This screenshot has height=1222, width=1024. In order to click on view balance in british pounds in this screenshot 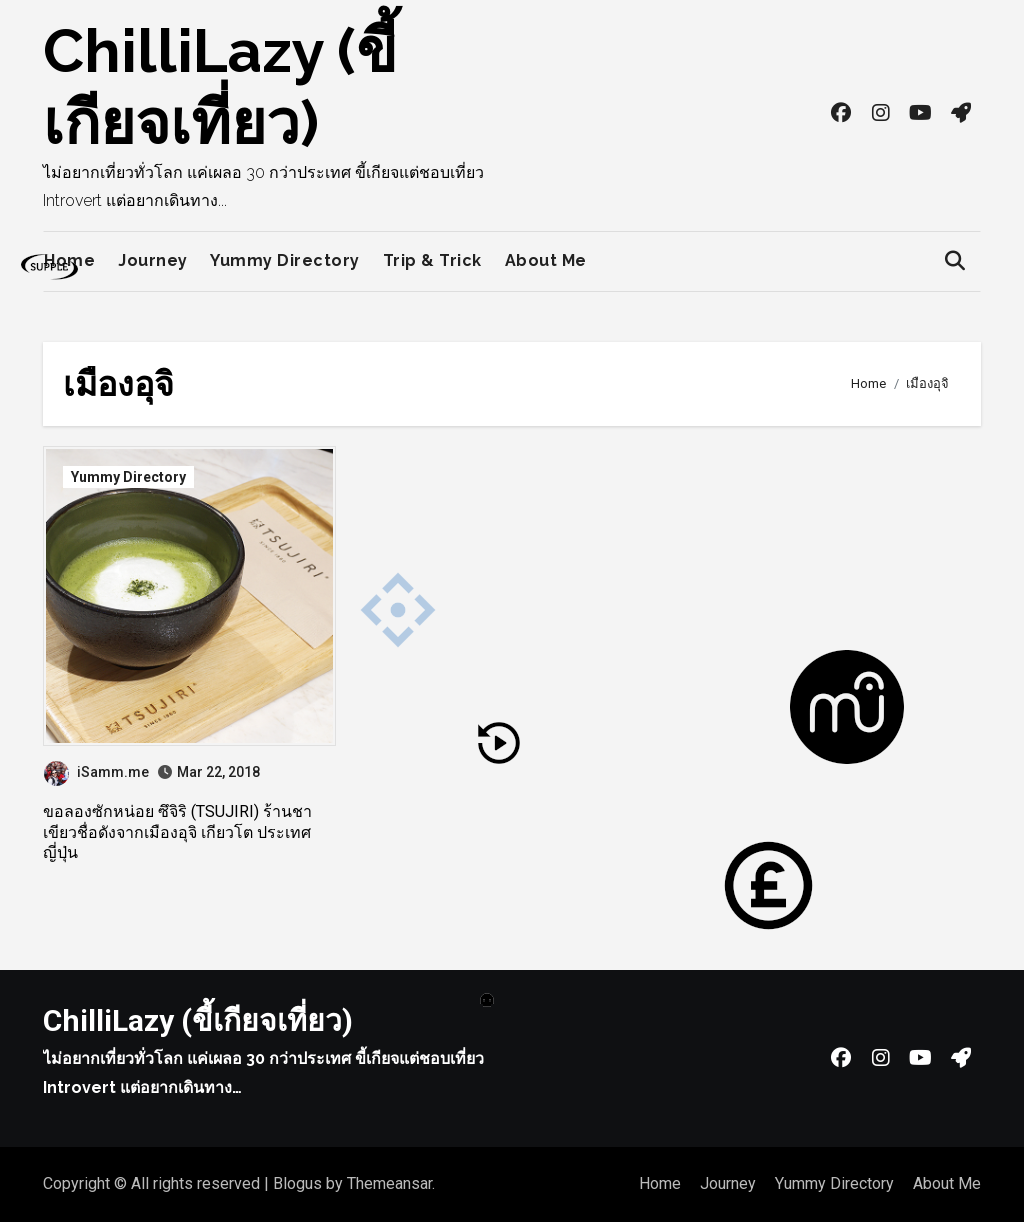, I will do `click(768, 885)`.